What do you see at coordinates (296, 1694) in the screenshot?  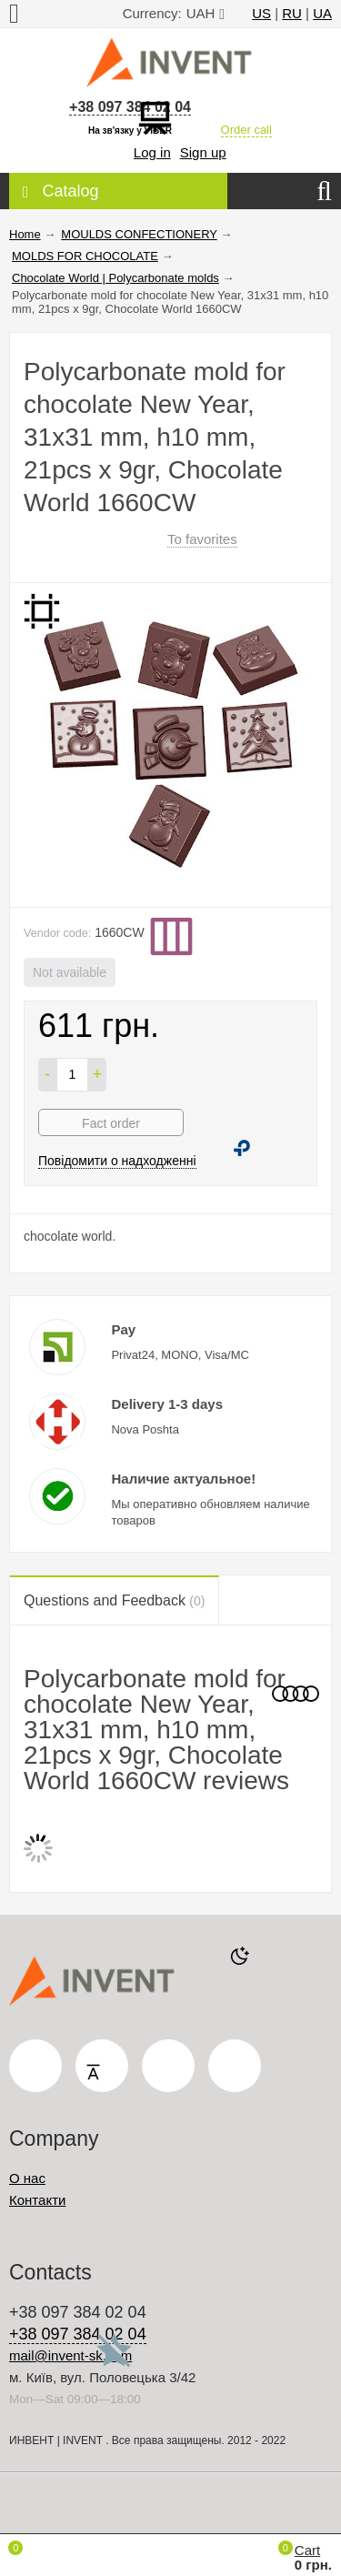 I see `Audi brand or vehicle information` at bounding box center [296, 1694].